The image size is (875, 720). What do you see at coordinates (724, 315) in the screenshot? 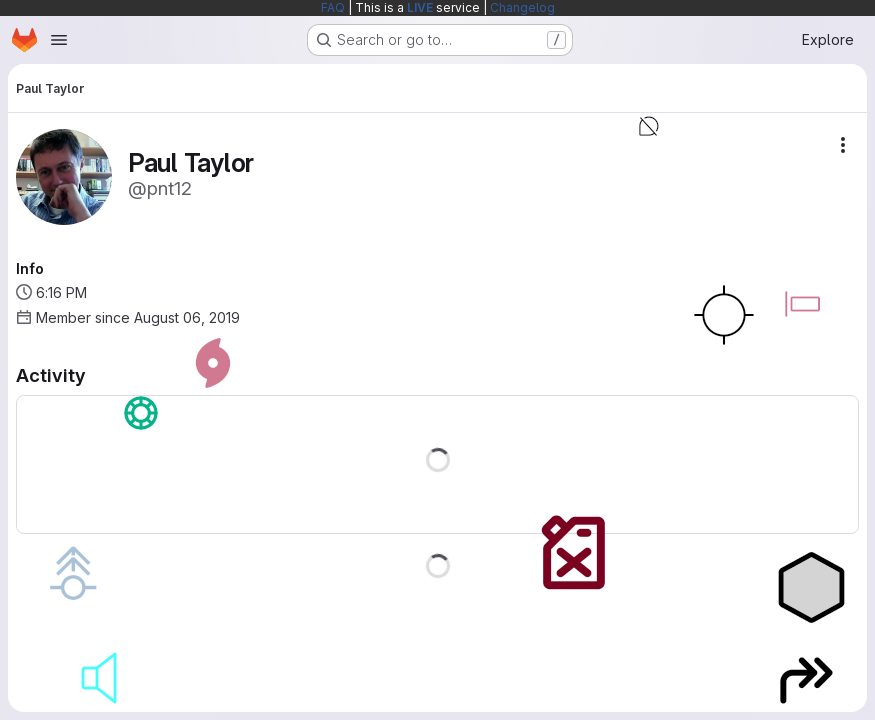
I see `access current location` at bounding box center [724, 315].